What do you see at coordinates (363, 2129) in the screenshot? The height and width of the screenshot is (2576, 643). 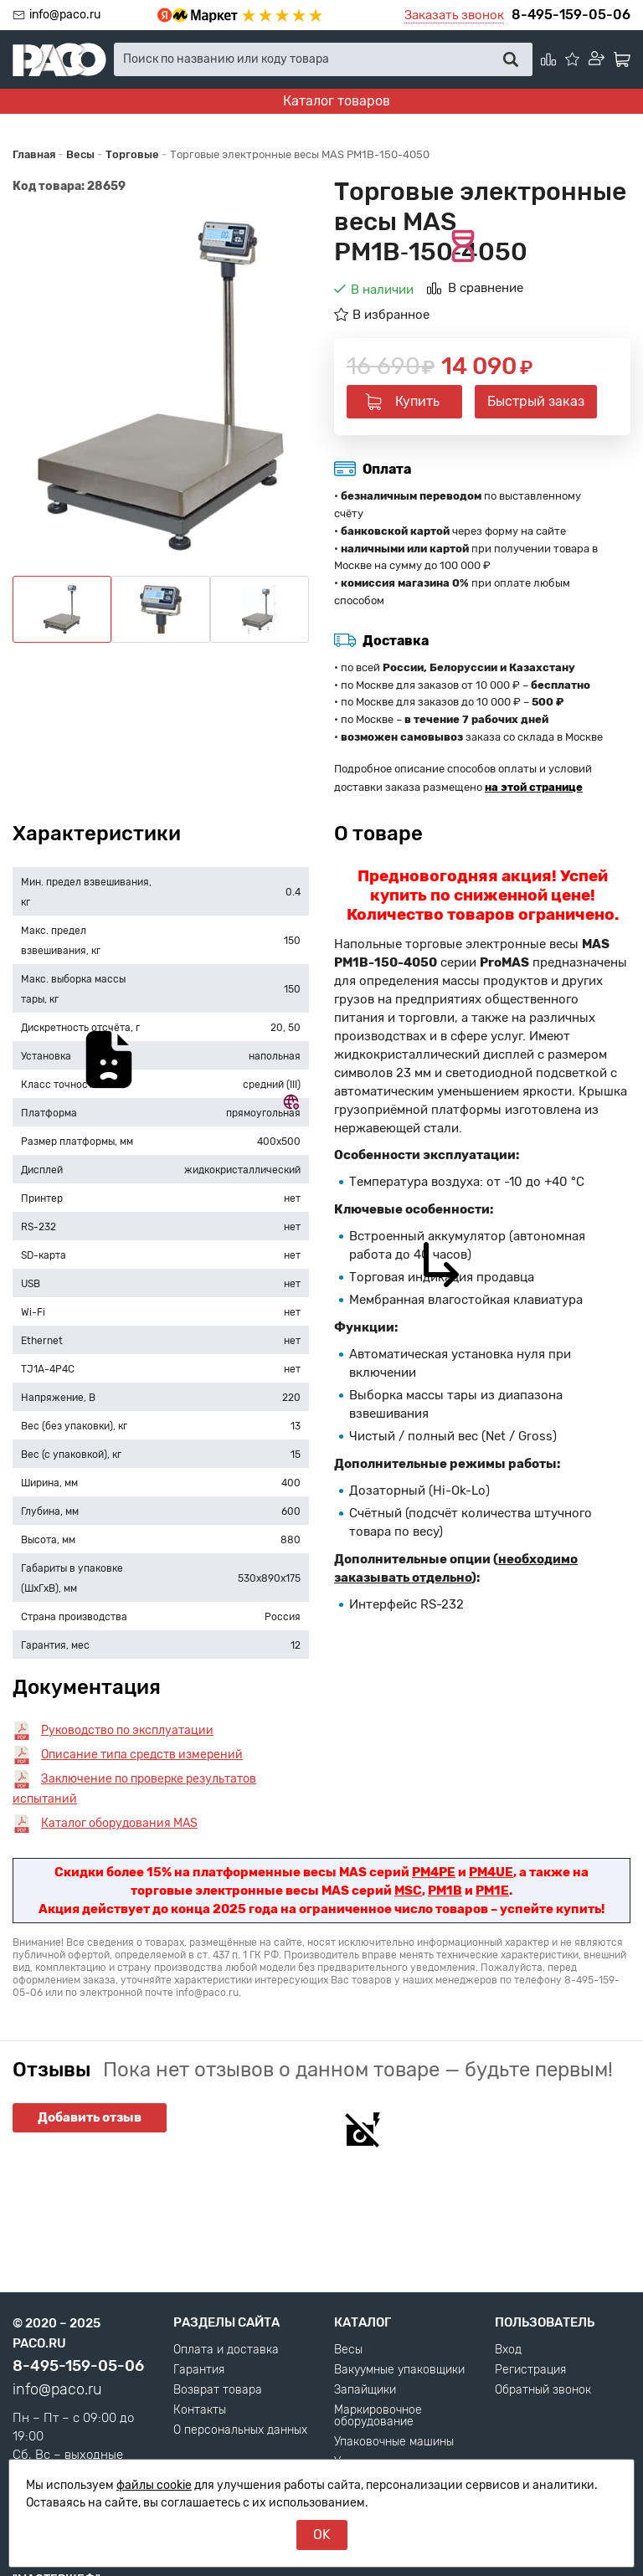 I see `camera flash is disabled` at bounding box center [363, 2129].